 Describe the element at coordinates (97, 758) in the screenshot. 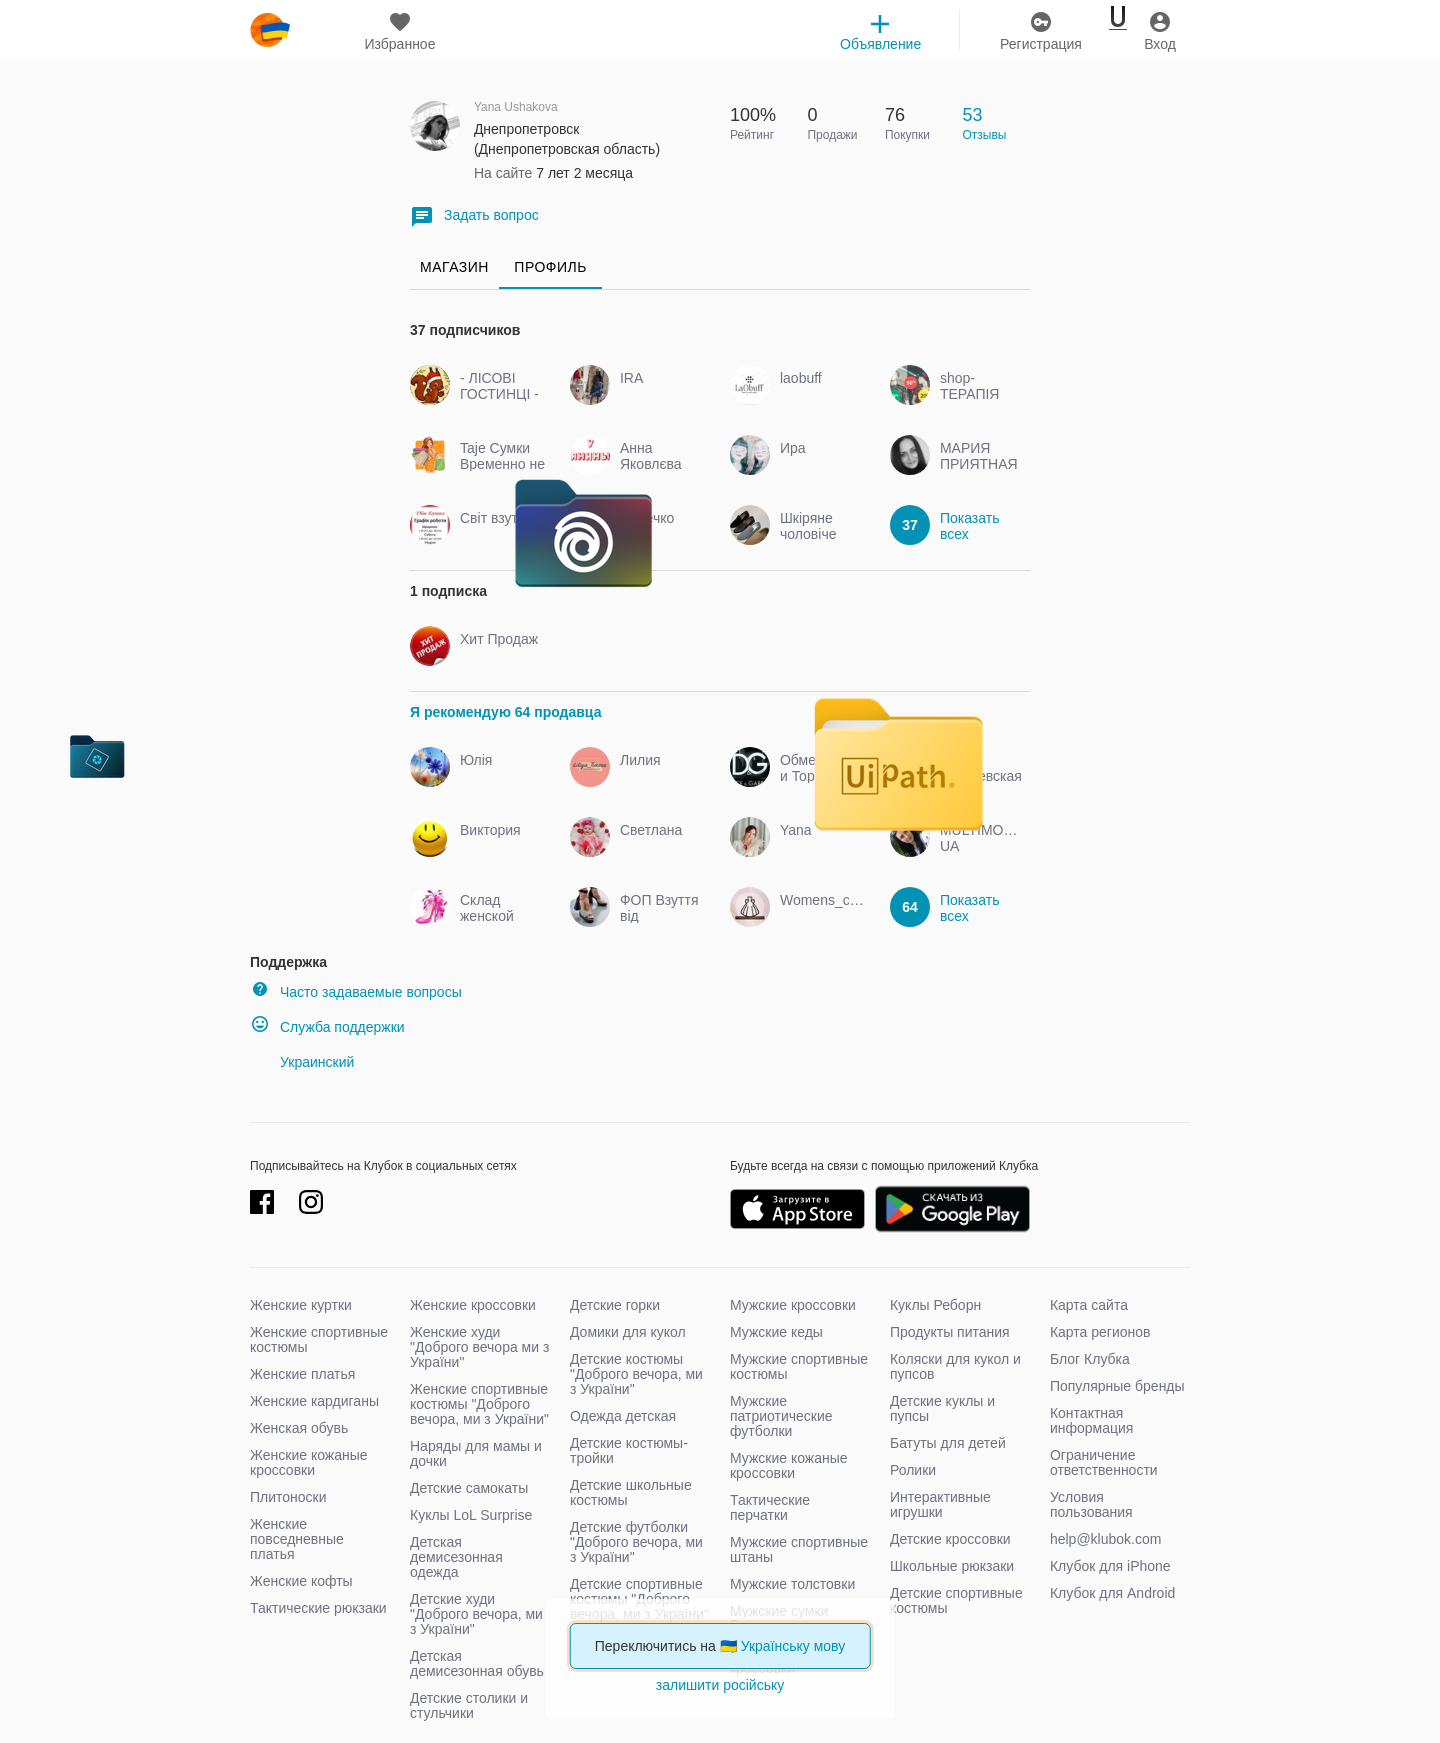

I see `open adobe photoshop elements project folder` at that location.